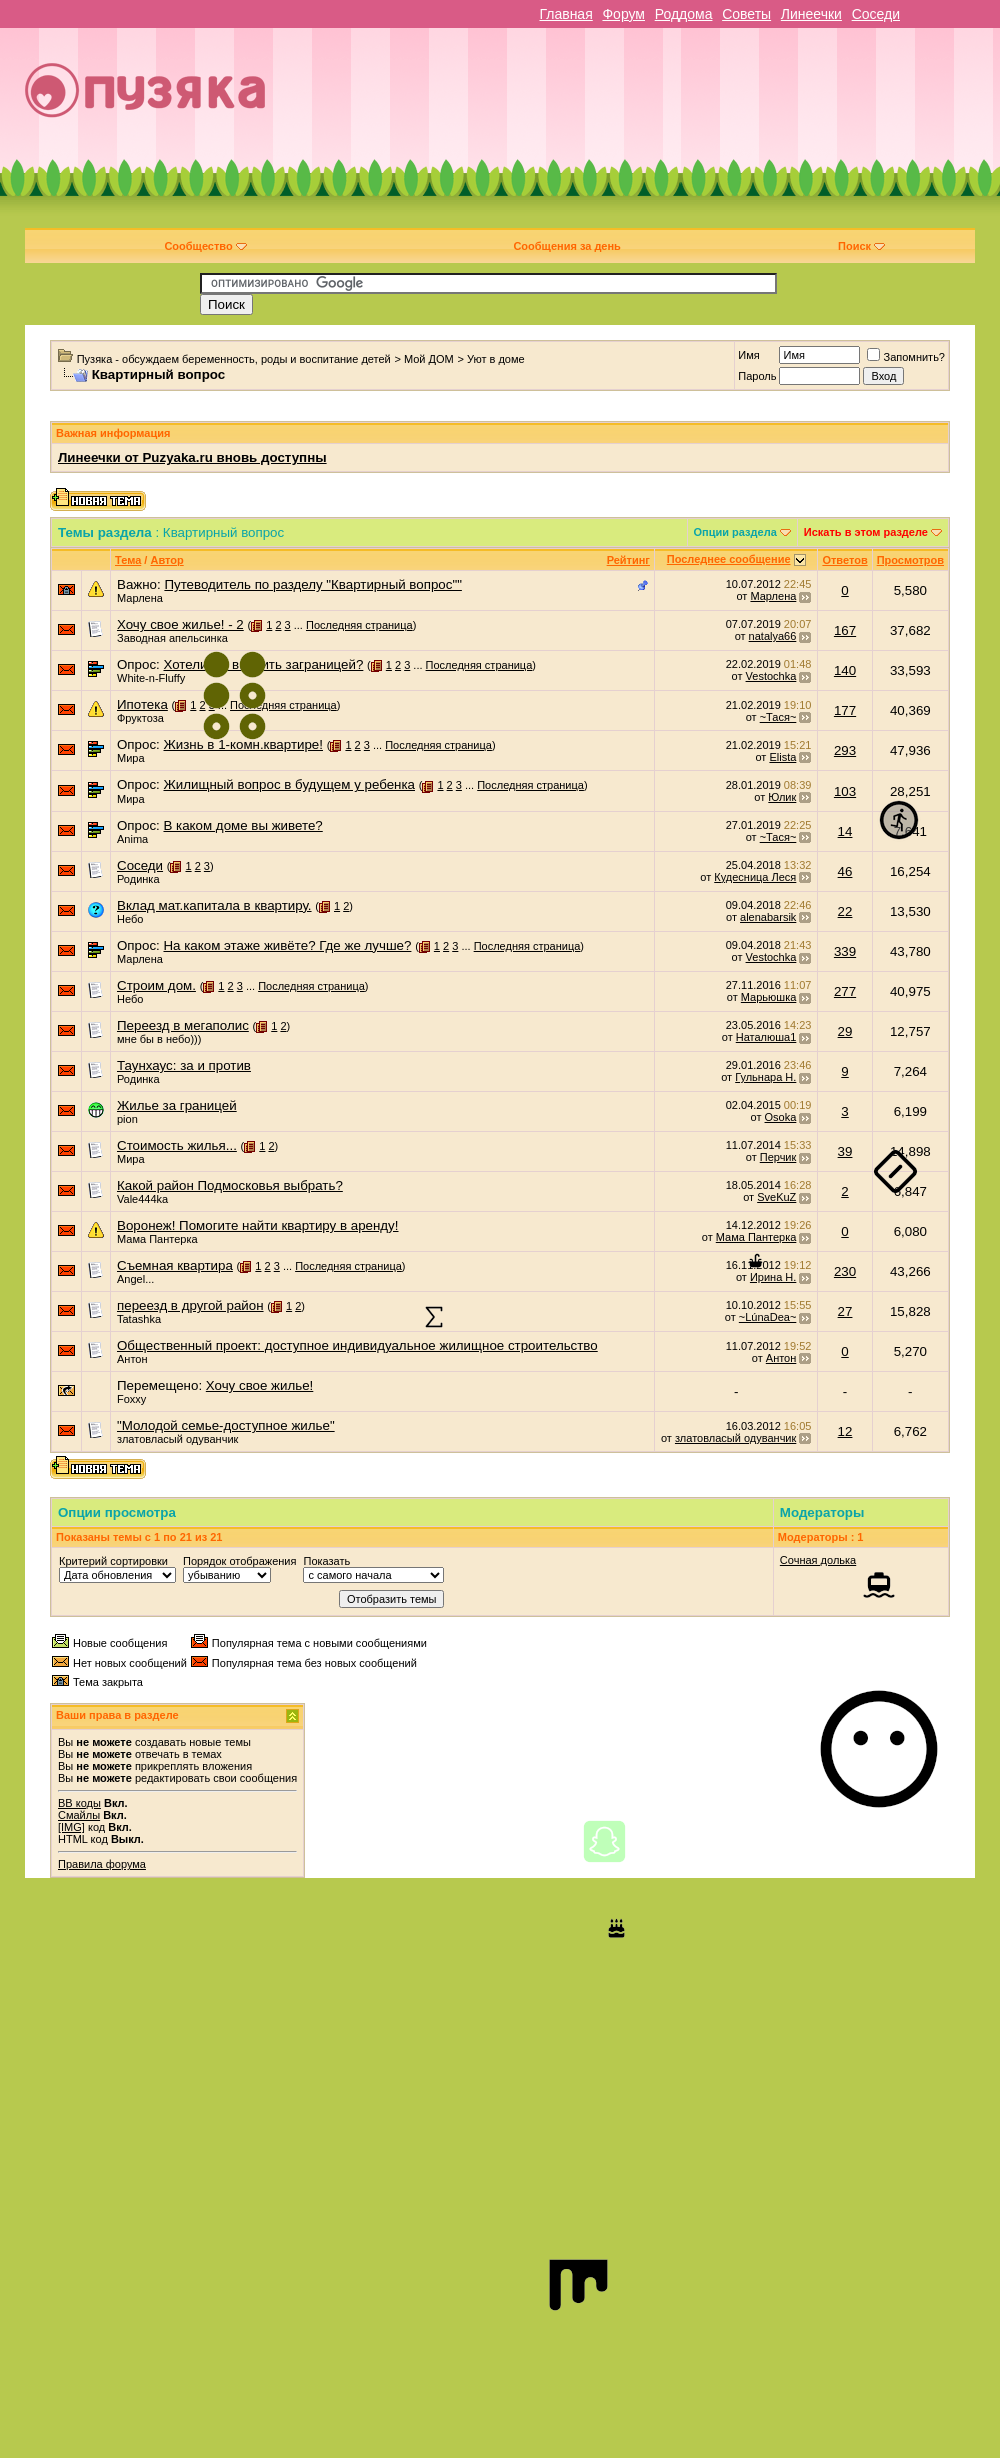 The height and width of the screenshot is (2458, 1000). I want to click on open snapchat app, so click(604, 1841).